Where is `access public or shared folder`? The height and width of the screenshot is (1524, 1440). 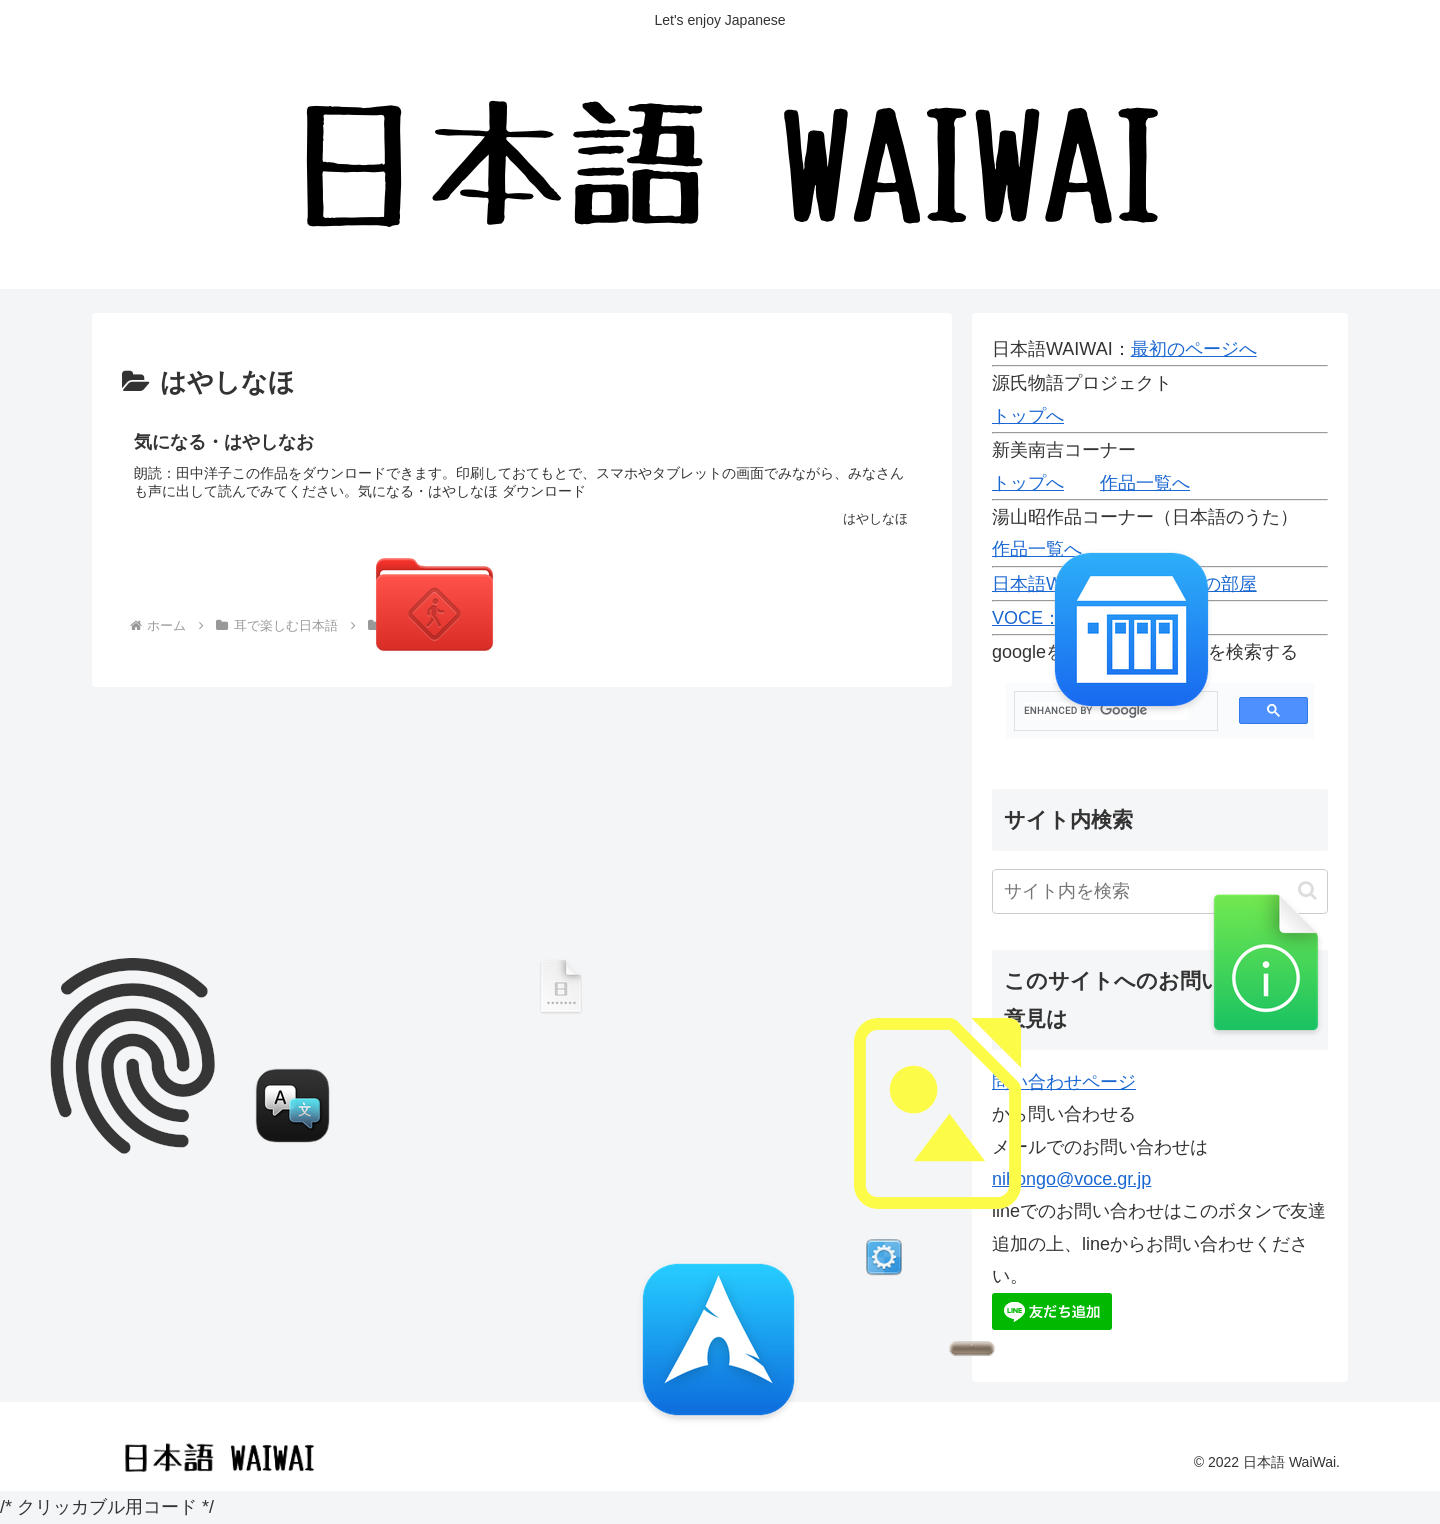 access public or shared folder is located at coordinates (434, 604).